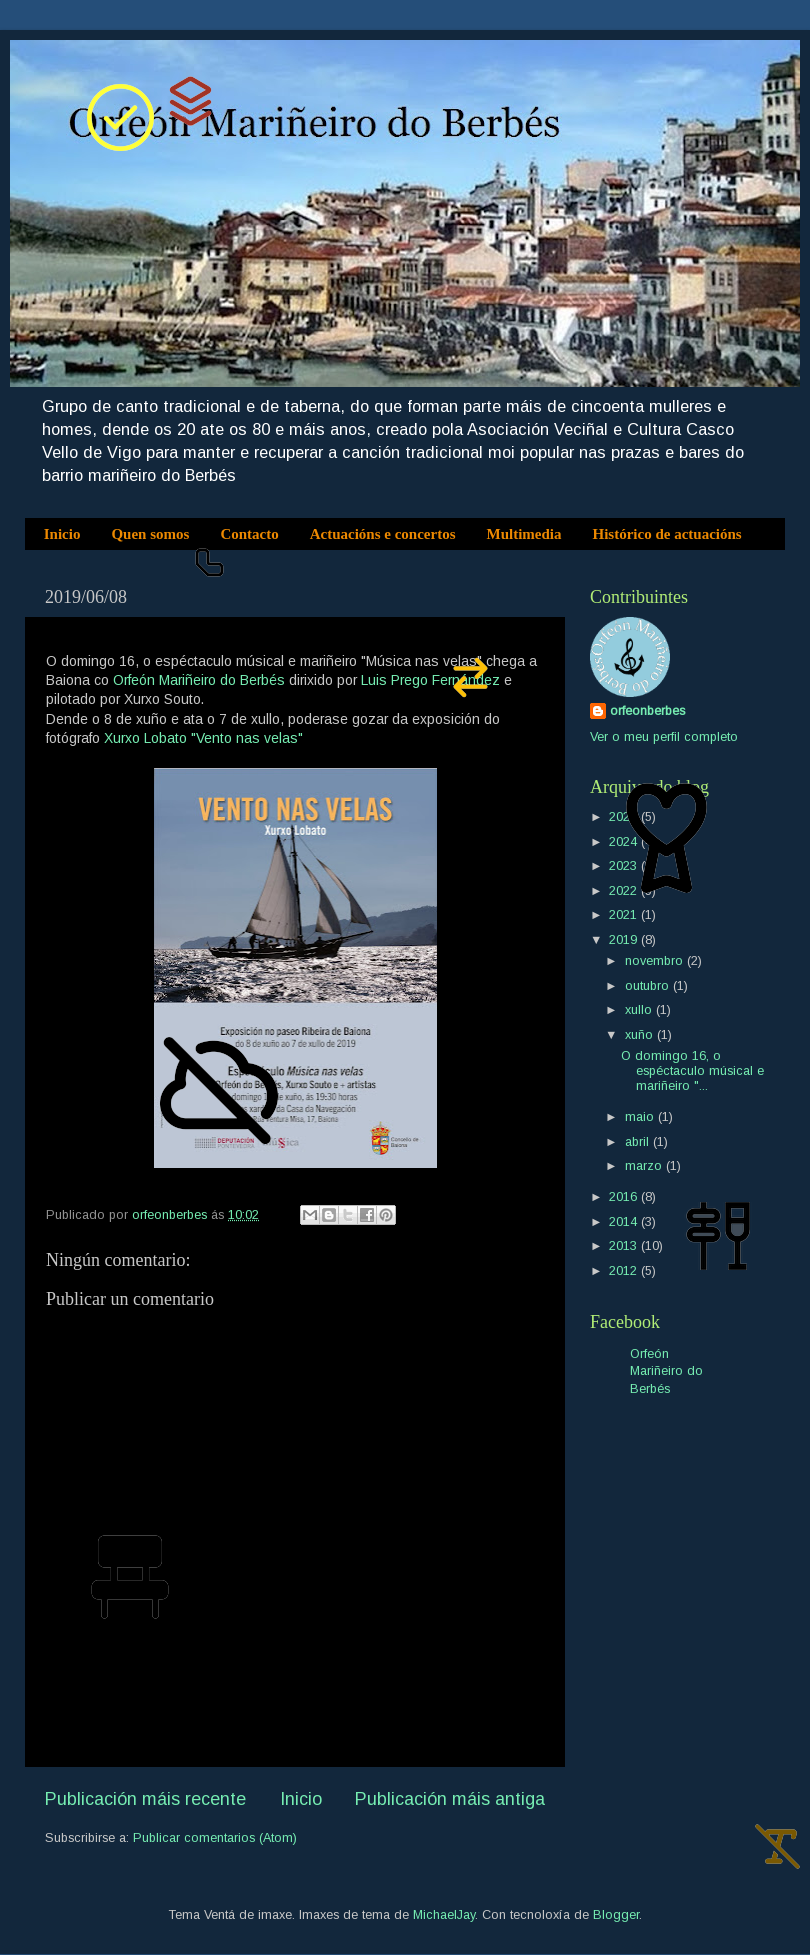 The width and height of the screenshot is (810, 1955). Describe the element at coordinates (666, 834) in the screenshot. I see `view sponsor tiers and levels` at that location.